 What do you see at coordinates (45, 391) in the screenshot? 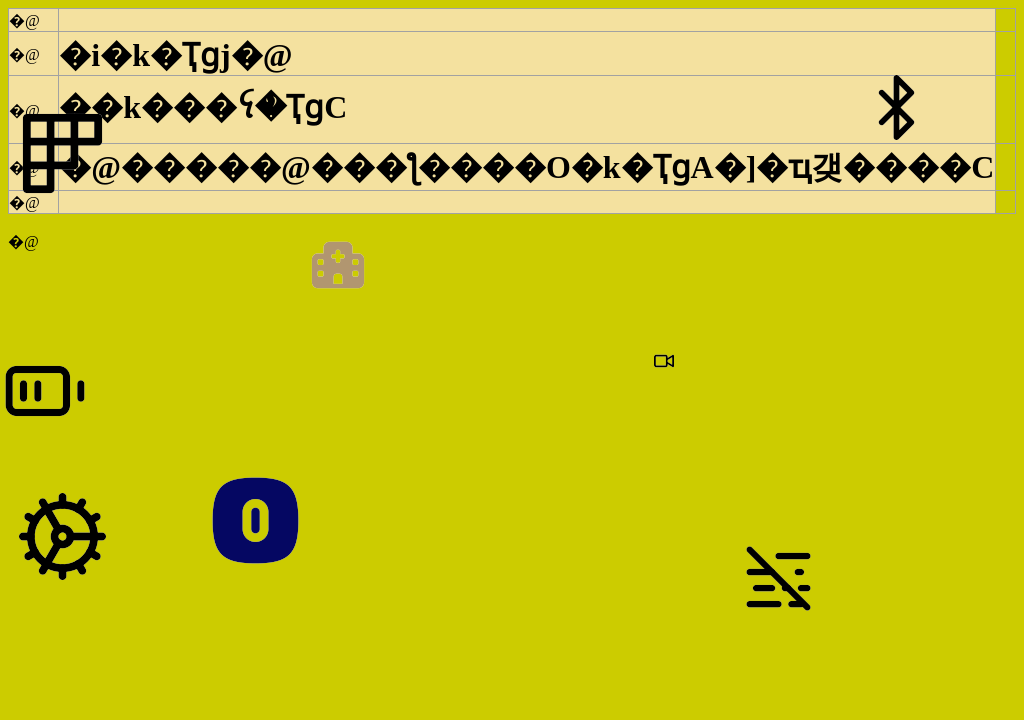
I see `indicates medium battery level` at bounding box center [45, 391].